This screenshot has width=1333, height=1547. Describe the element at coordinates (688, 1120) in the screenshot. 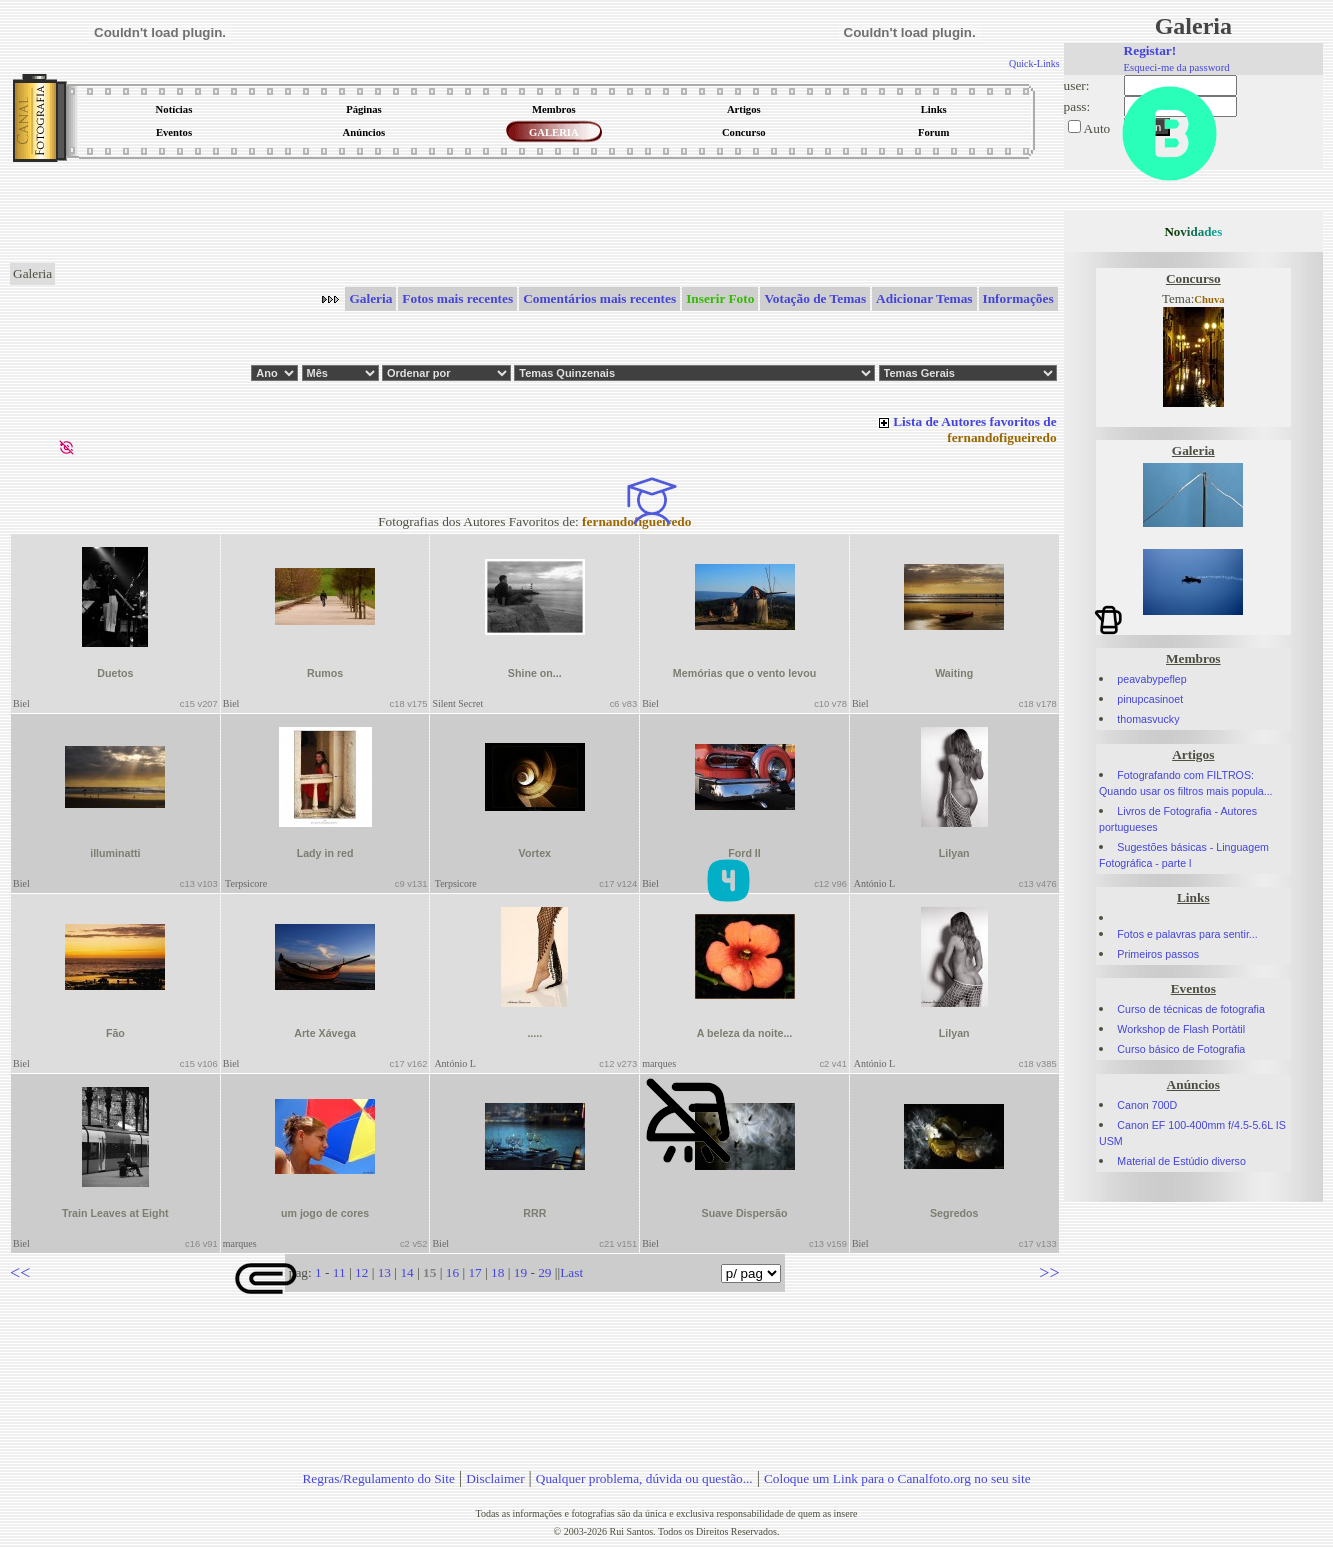

I see `do not use steam while ironing` at that location.